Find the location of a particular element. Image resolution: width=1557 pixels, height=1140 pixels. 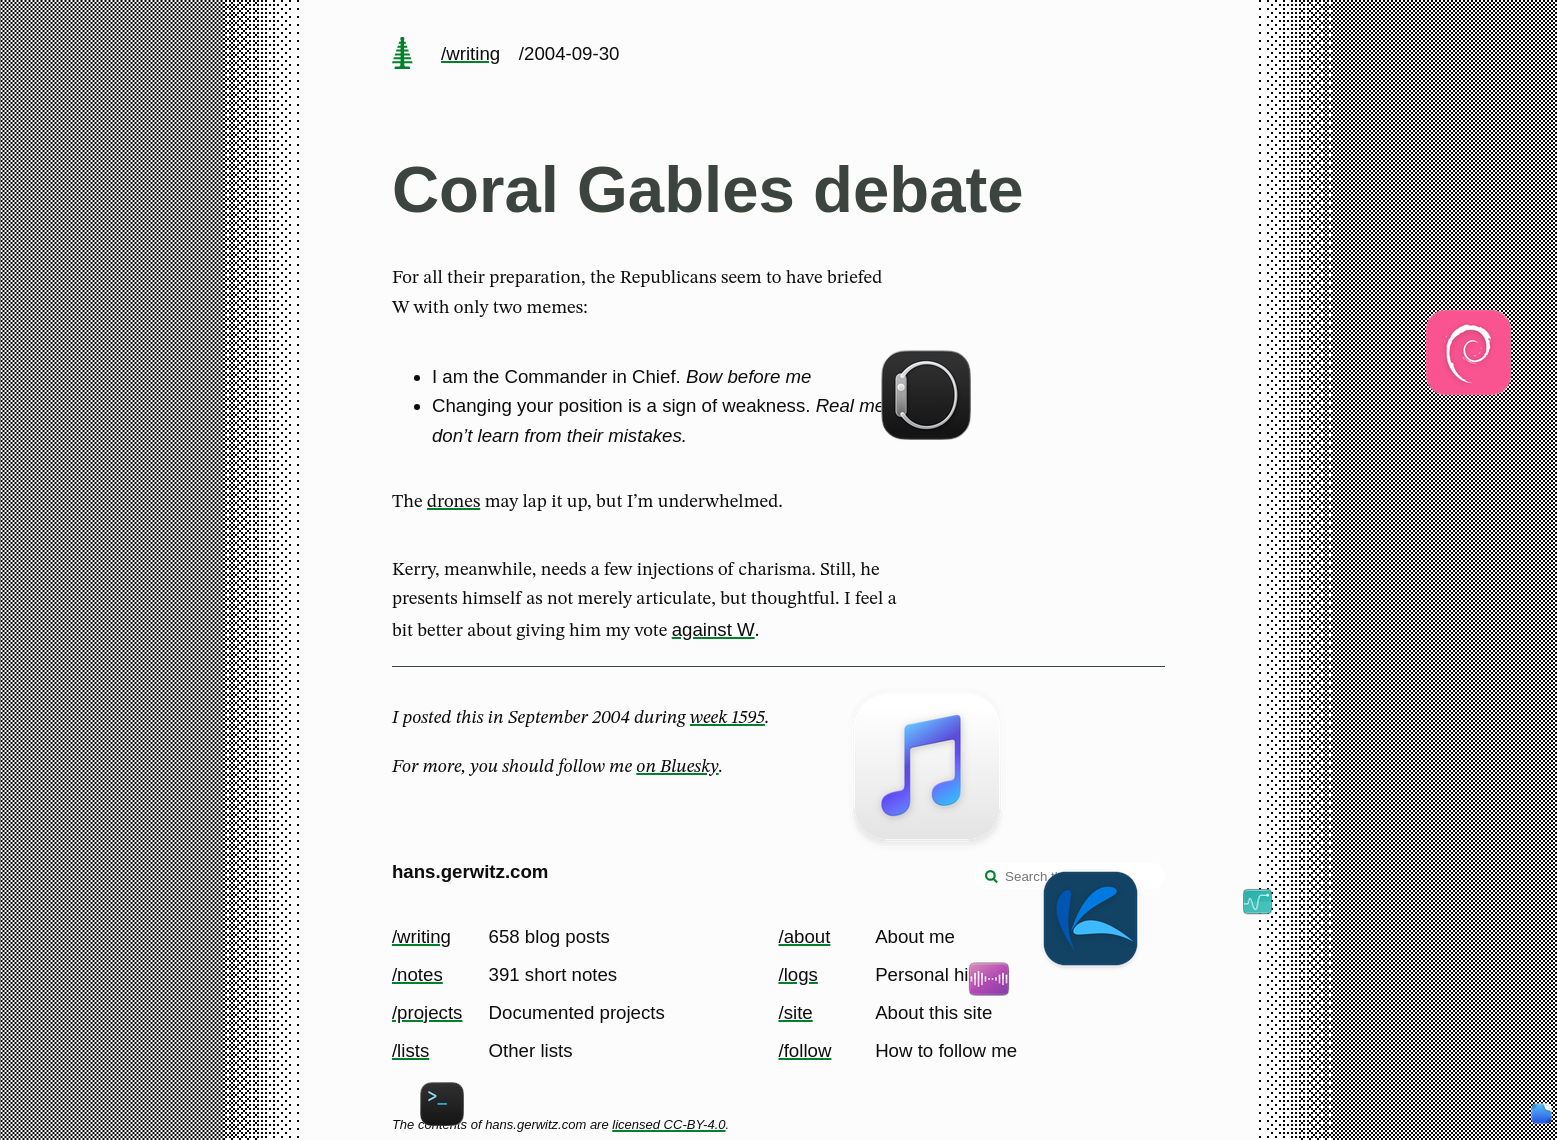

open terminal application is located at coordinates (442, 1104).